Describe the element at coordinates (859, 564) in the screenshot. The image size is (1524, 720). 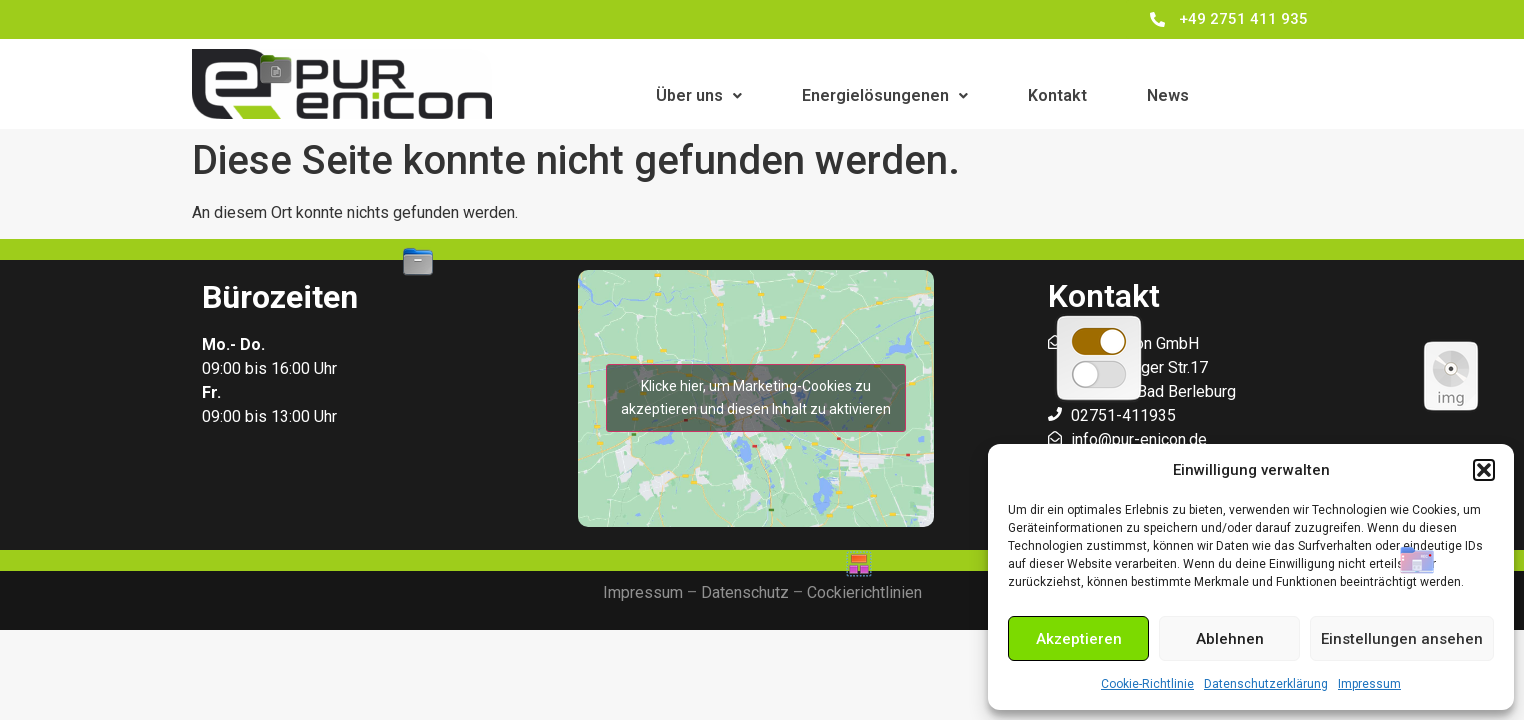
I see `select all items in the current view` at that location.